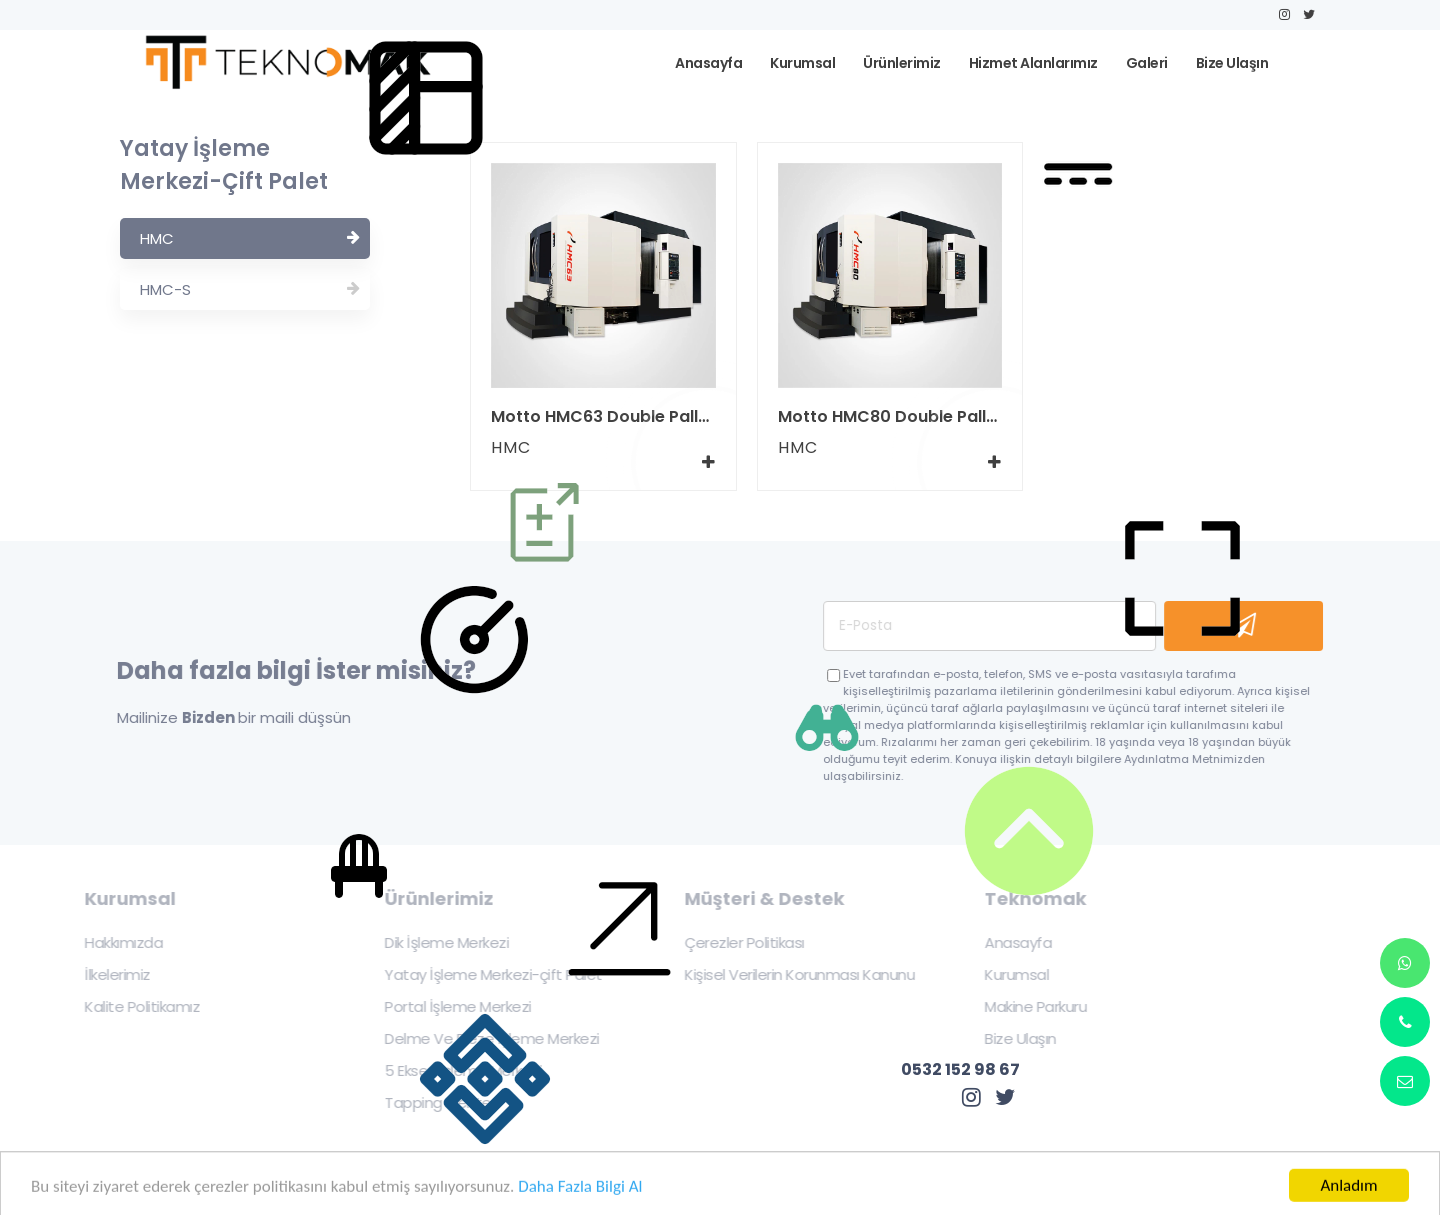 This screenshot has height=1215, width=1440. Describe the element at coordinates (542, 525) in the screenshot. I see `go to active editing session` at that location.